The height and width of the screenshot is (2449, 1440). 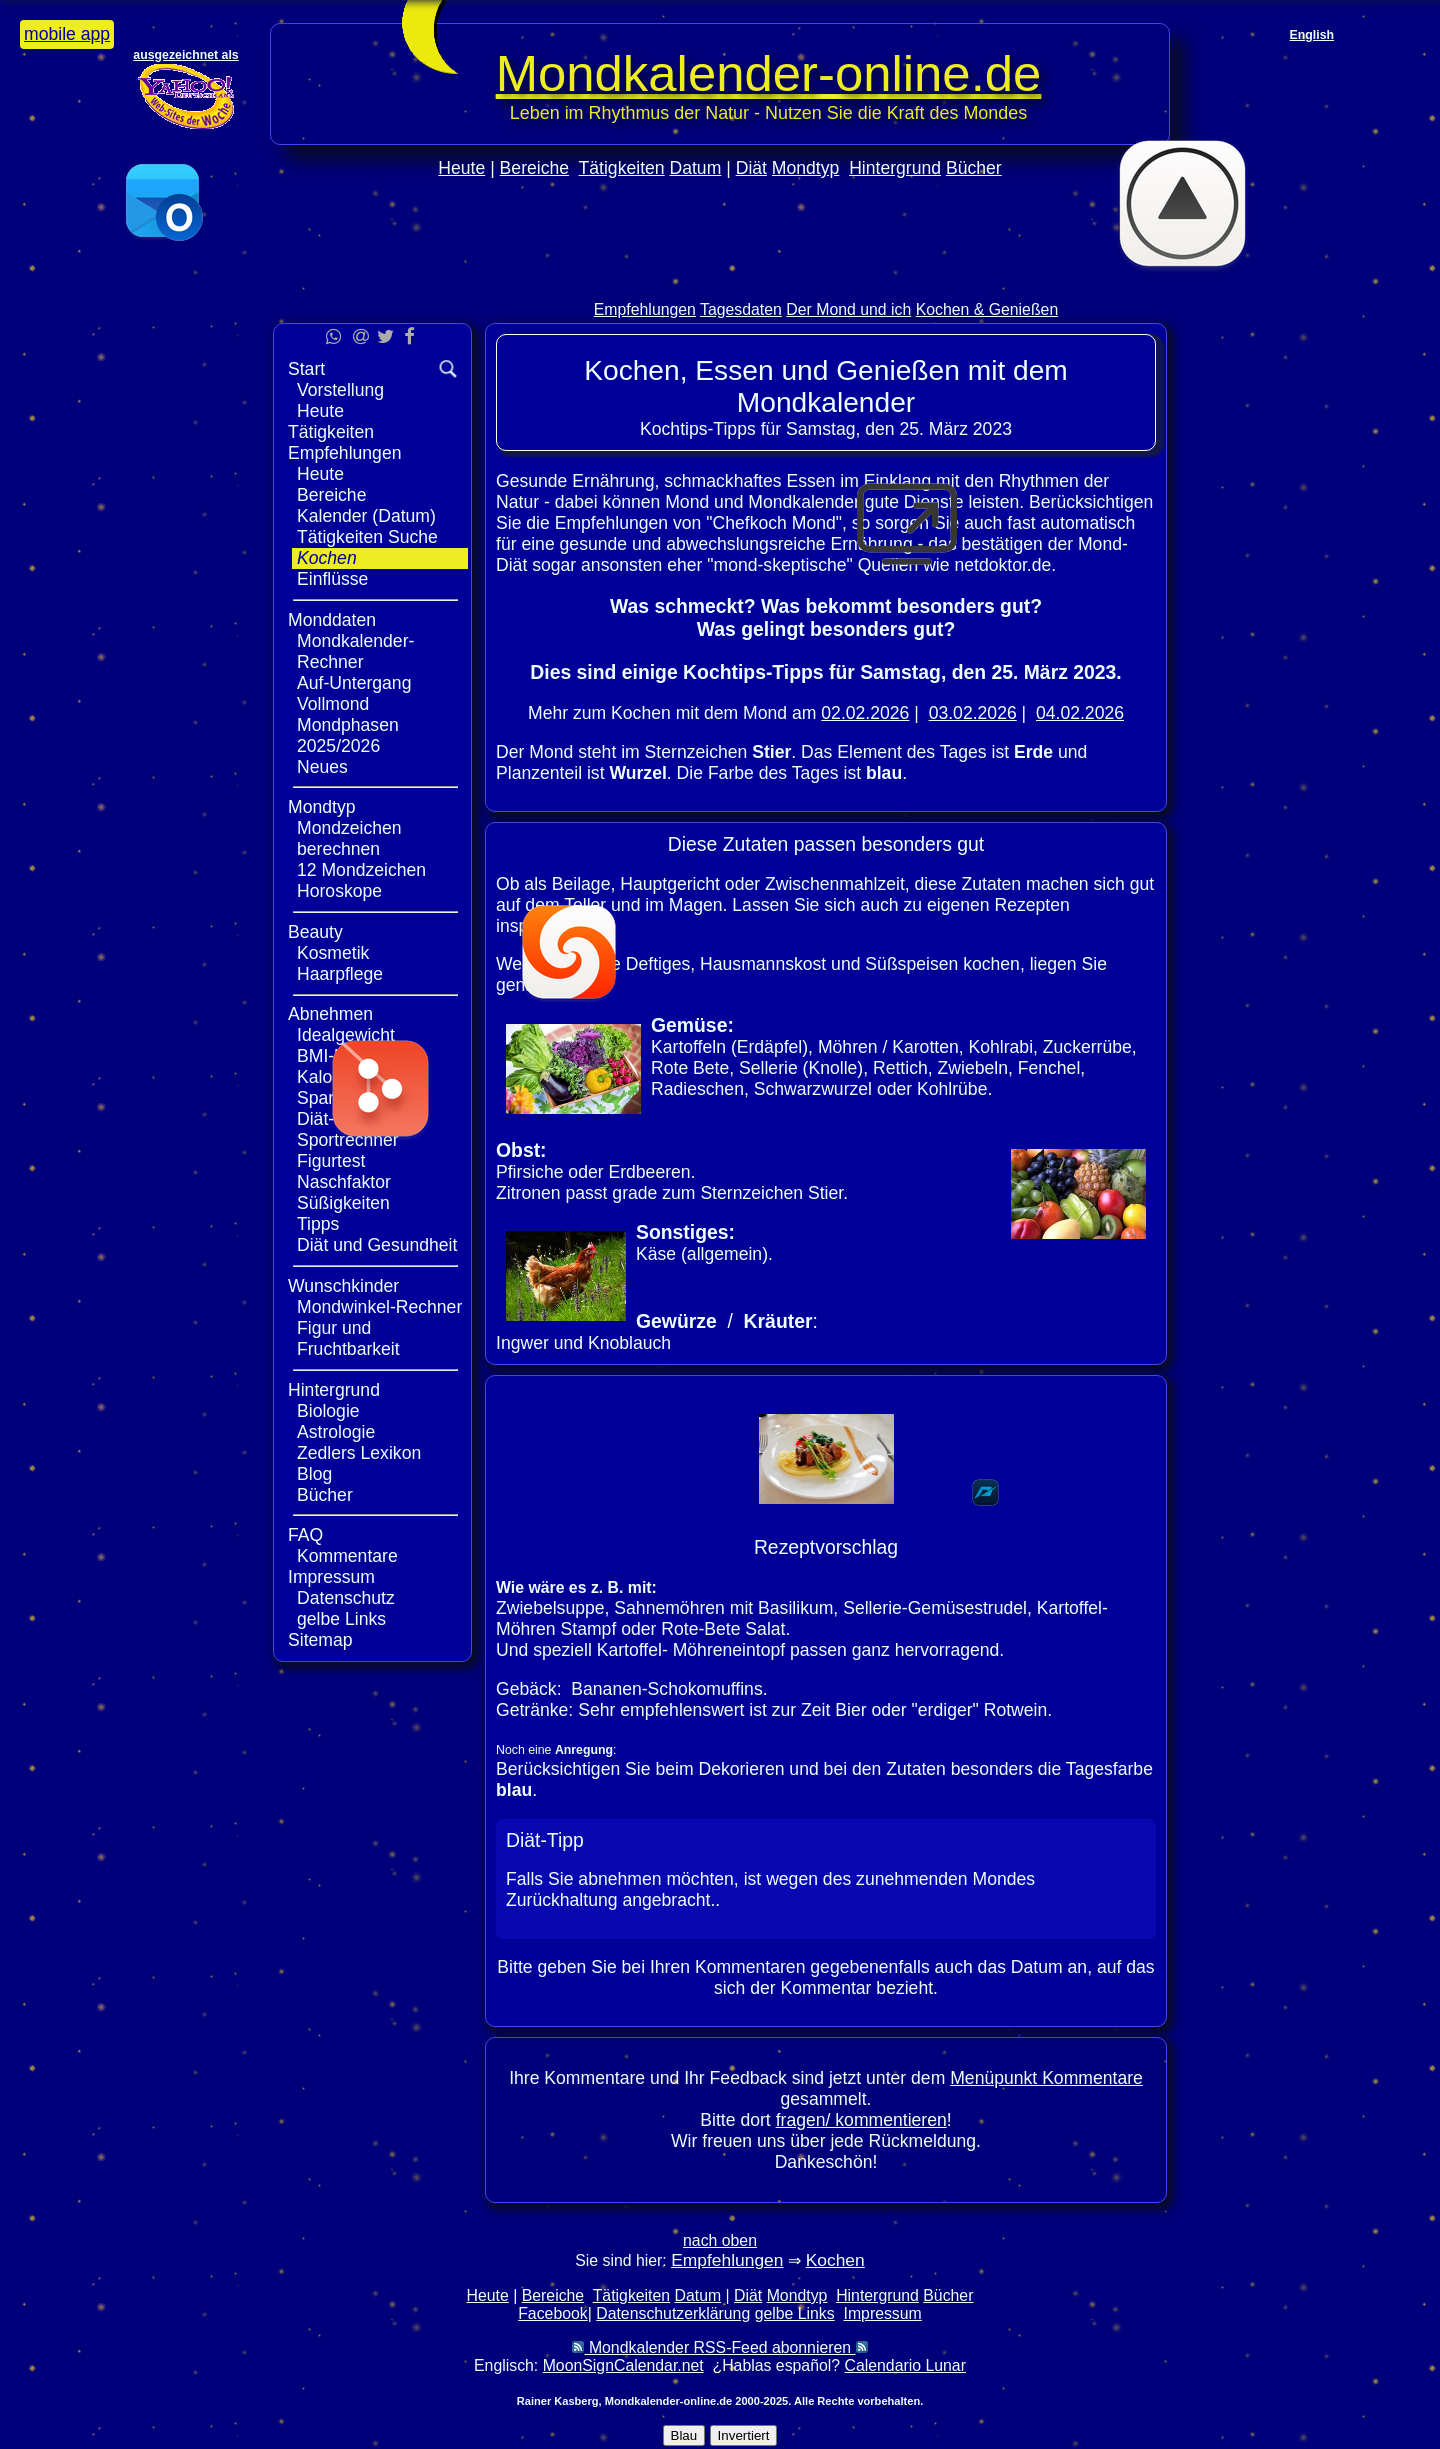 What do you see at coordinates (380, 1088) in the screenshot?
I see `open git version control application` at bounding box center [380, 1088].